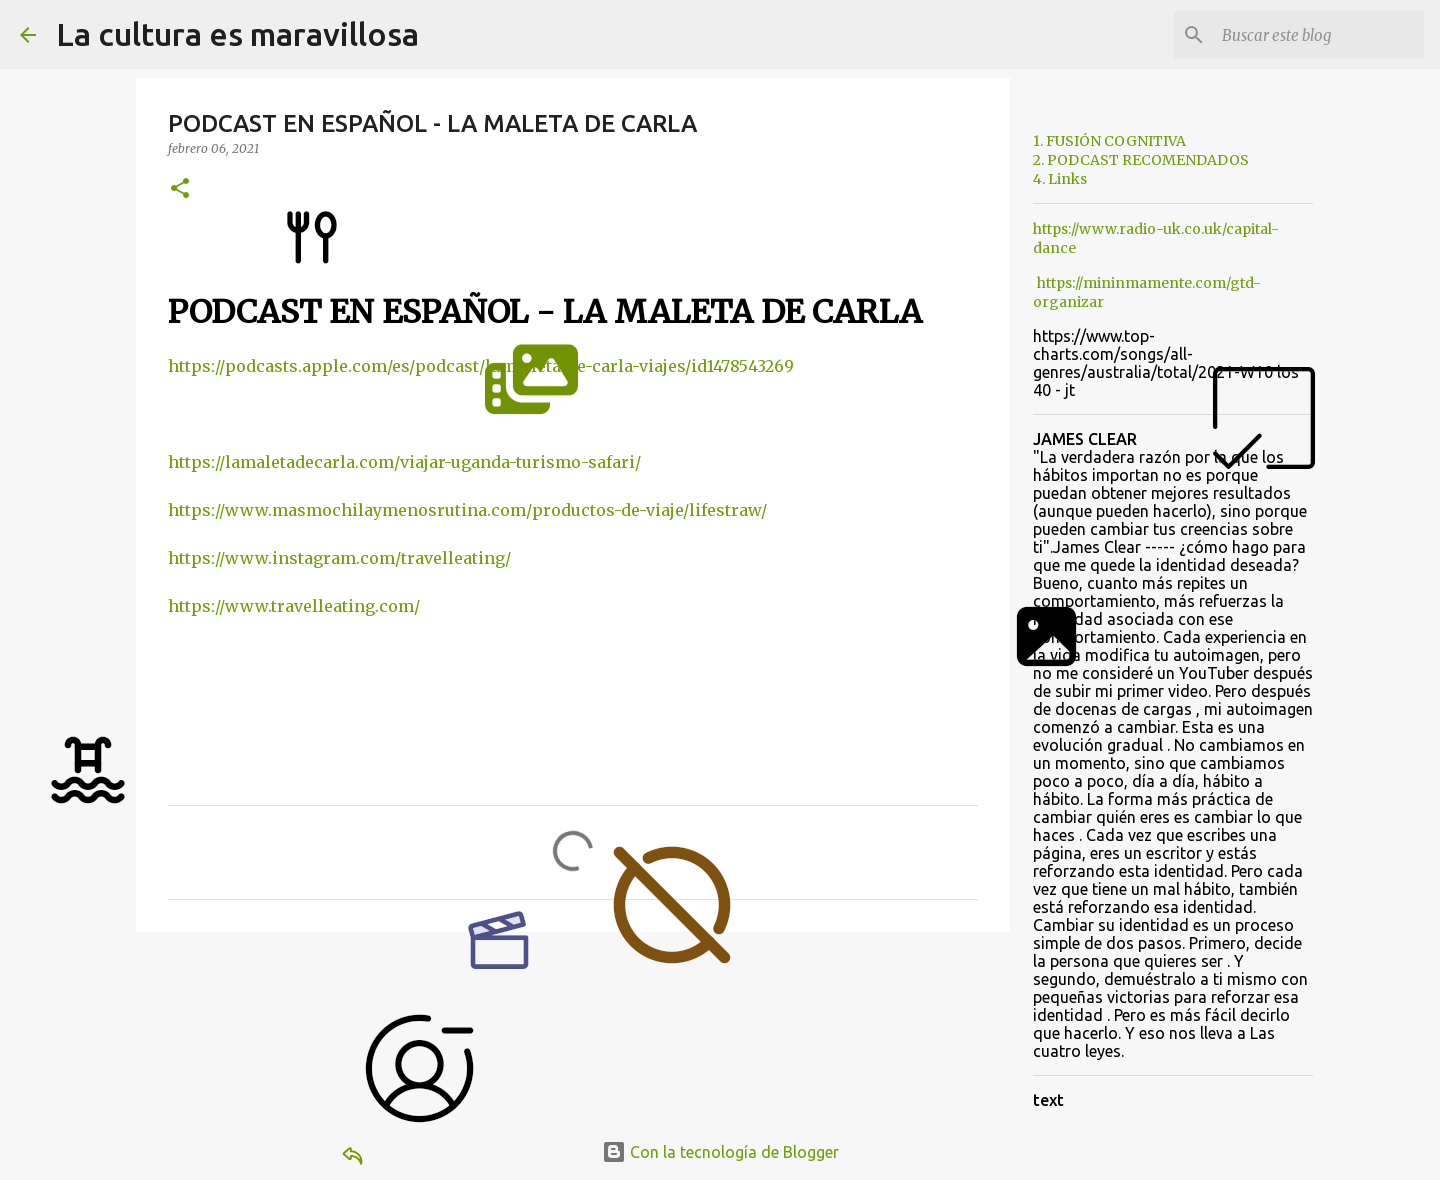 The width and height of the screenshot is (1440, 1180). What do you see at coordinates (1046, 636) in the screenshot?
I see `view image or photo` at bounding box center [1046, 636].